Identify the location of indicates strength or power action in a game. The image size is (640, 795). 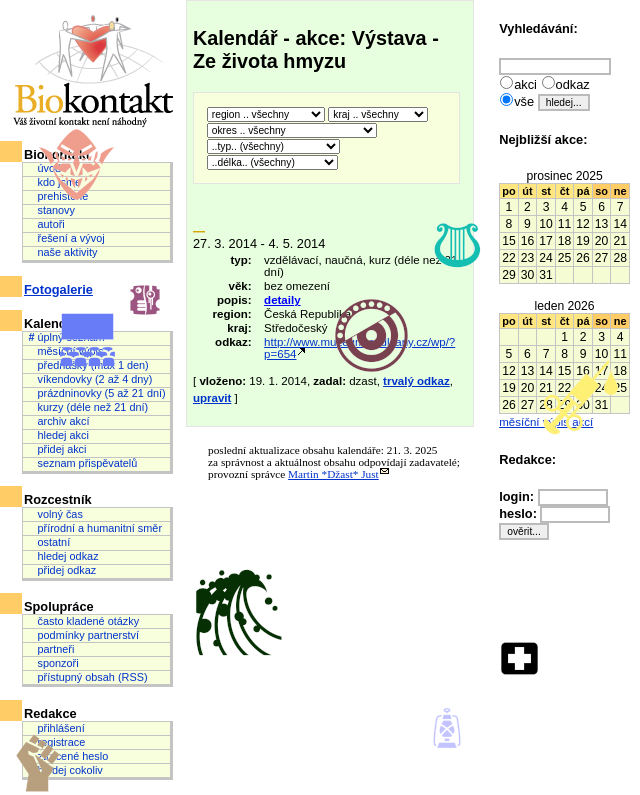
(38, 763).